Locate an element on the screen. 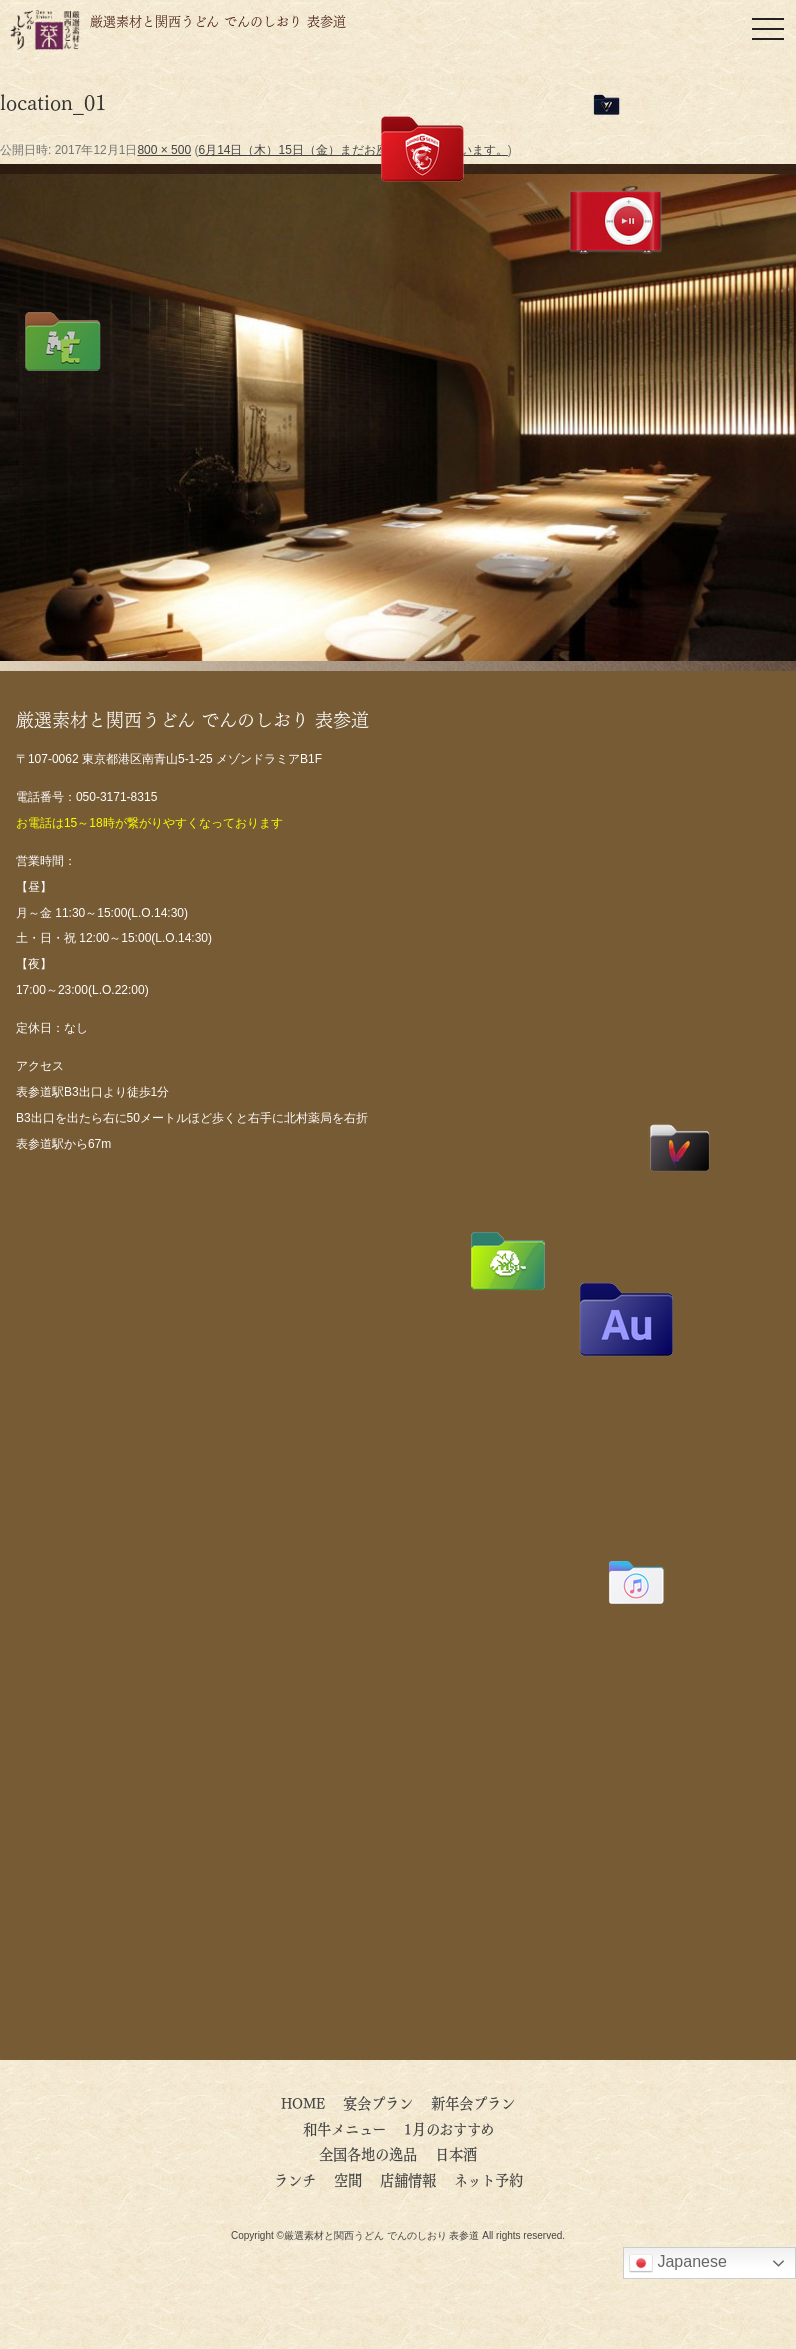 The image size is (796, 2349). iPod shuffle device indicator is located at coordinates (615, 204).